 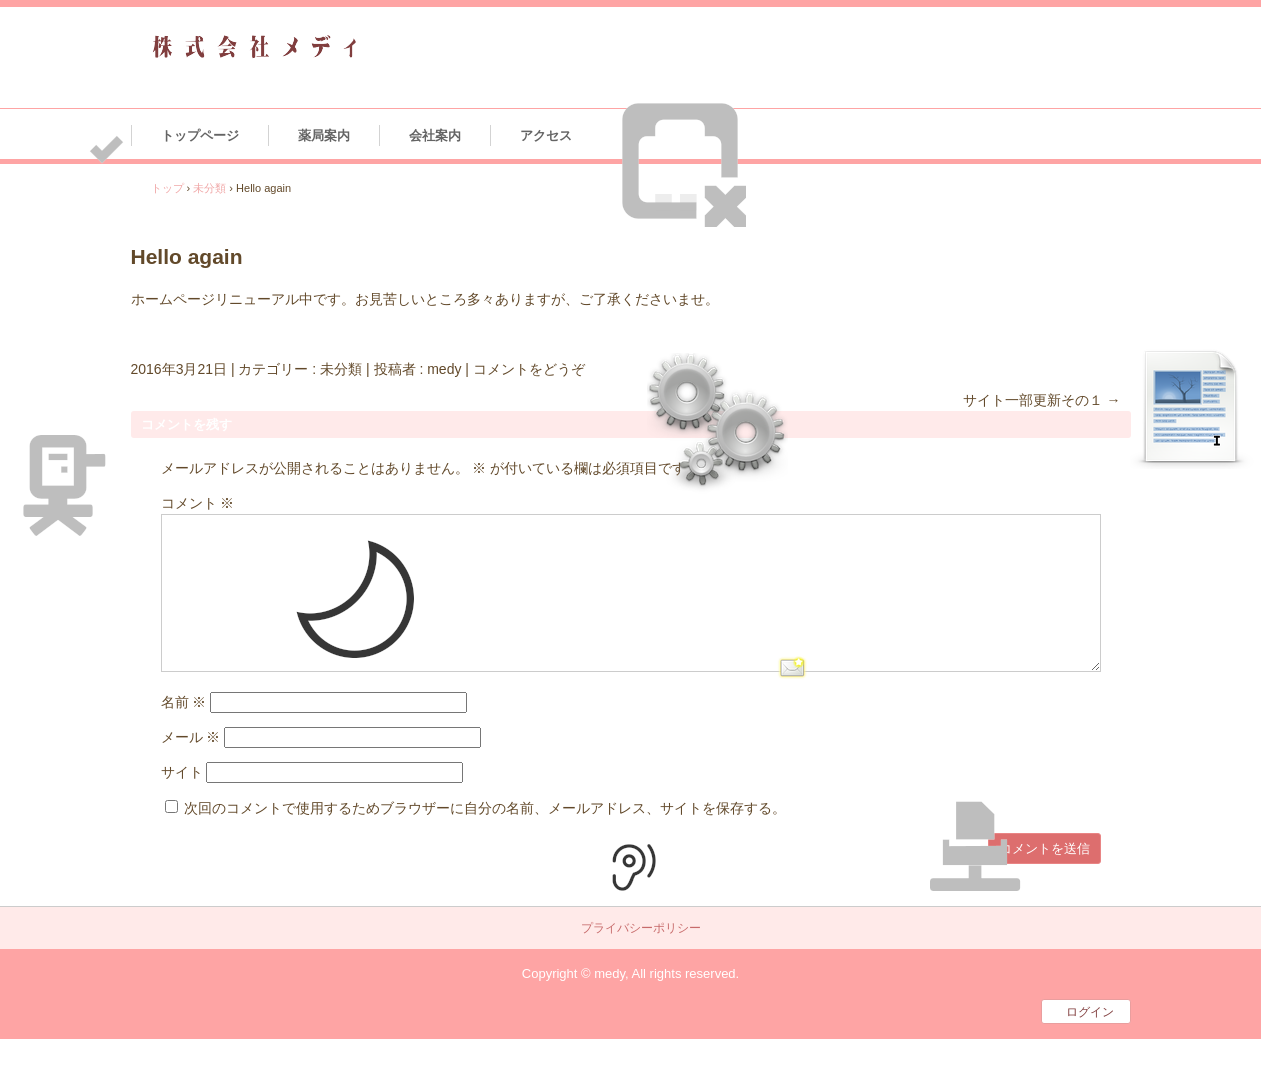 What do you see at coordinates (632, 867) in the screenshot?
I see `access hearing accessibility settings` at bounding box center [632, 867].